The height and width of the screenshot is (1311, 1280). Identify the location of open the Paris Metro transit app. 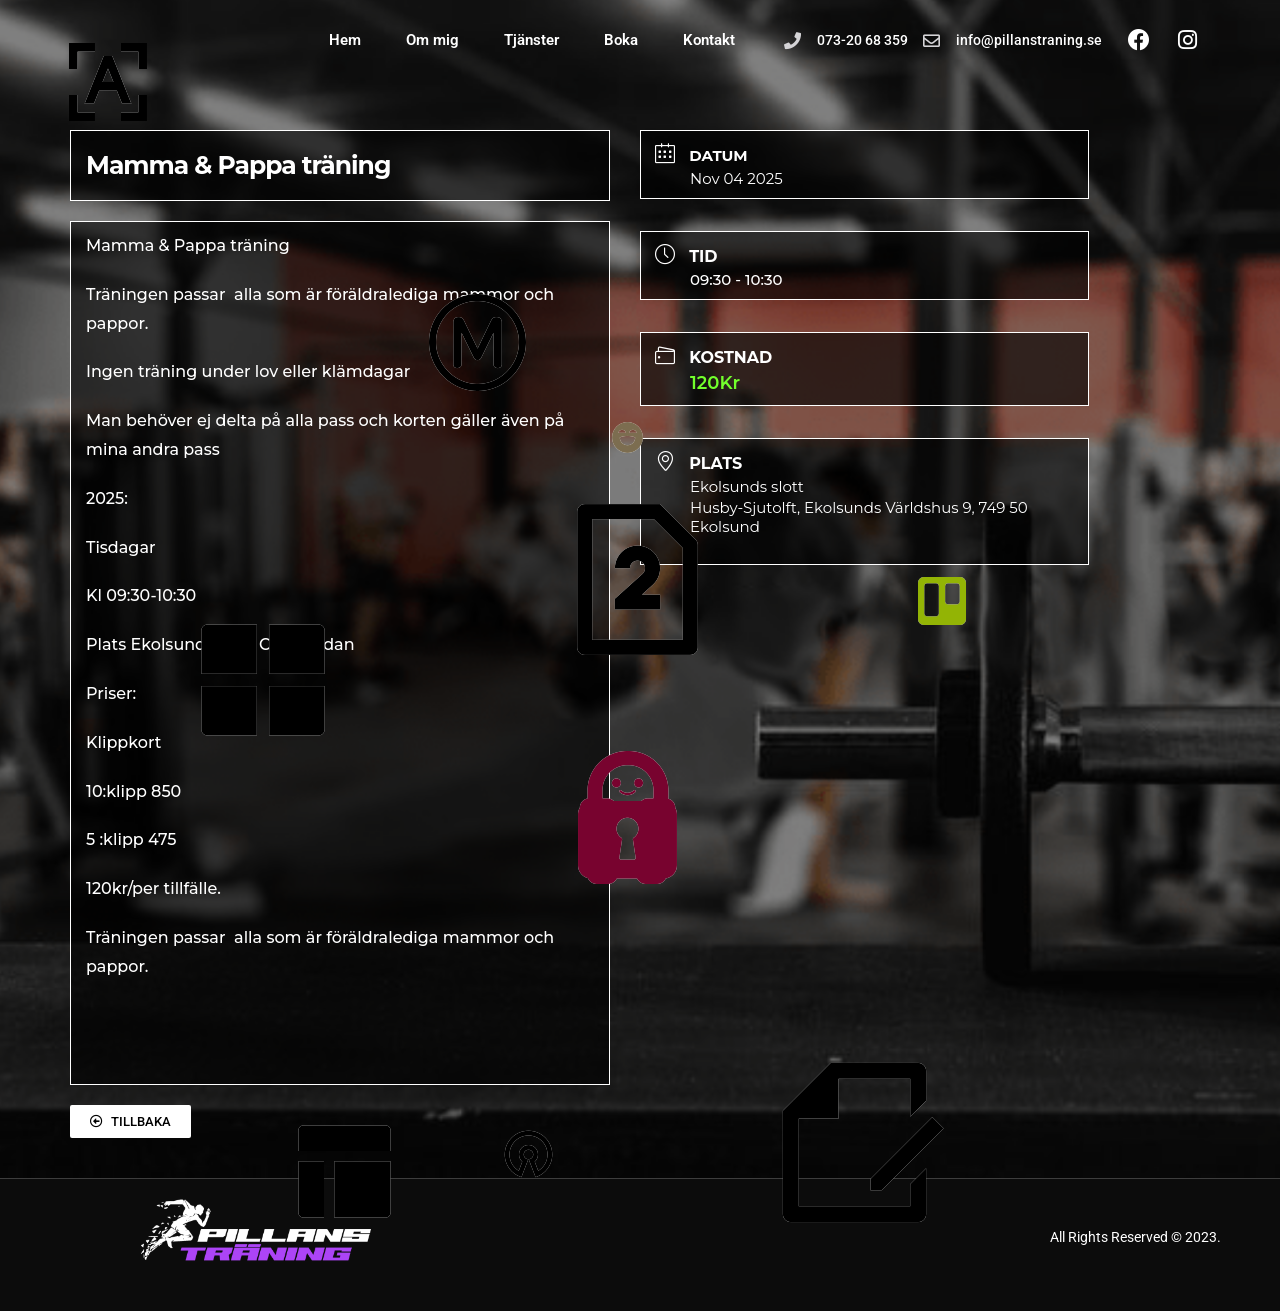
(477, 342).